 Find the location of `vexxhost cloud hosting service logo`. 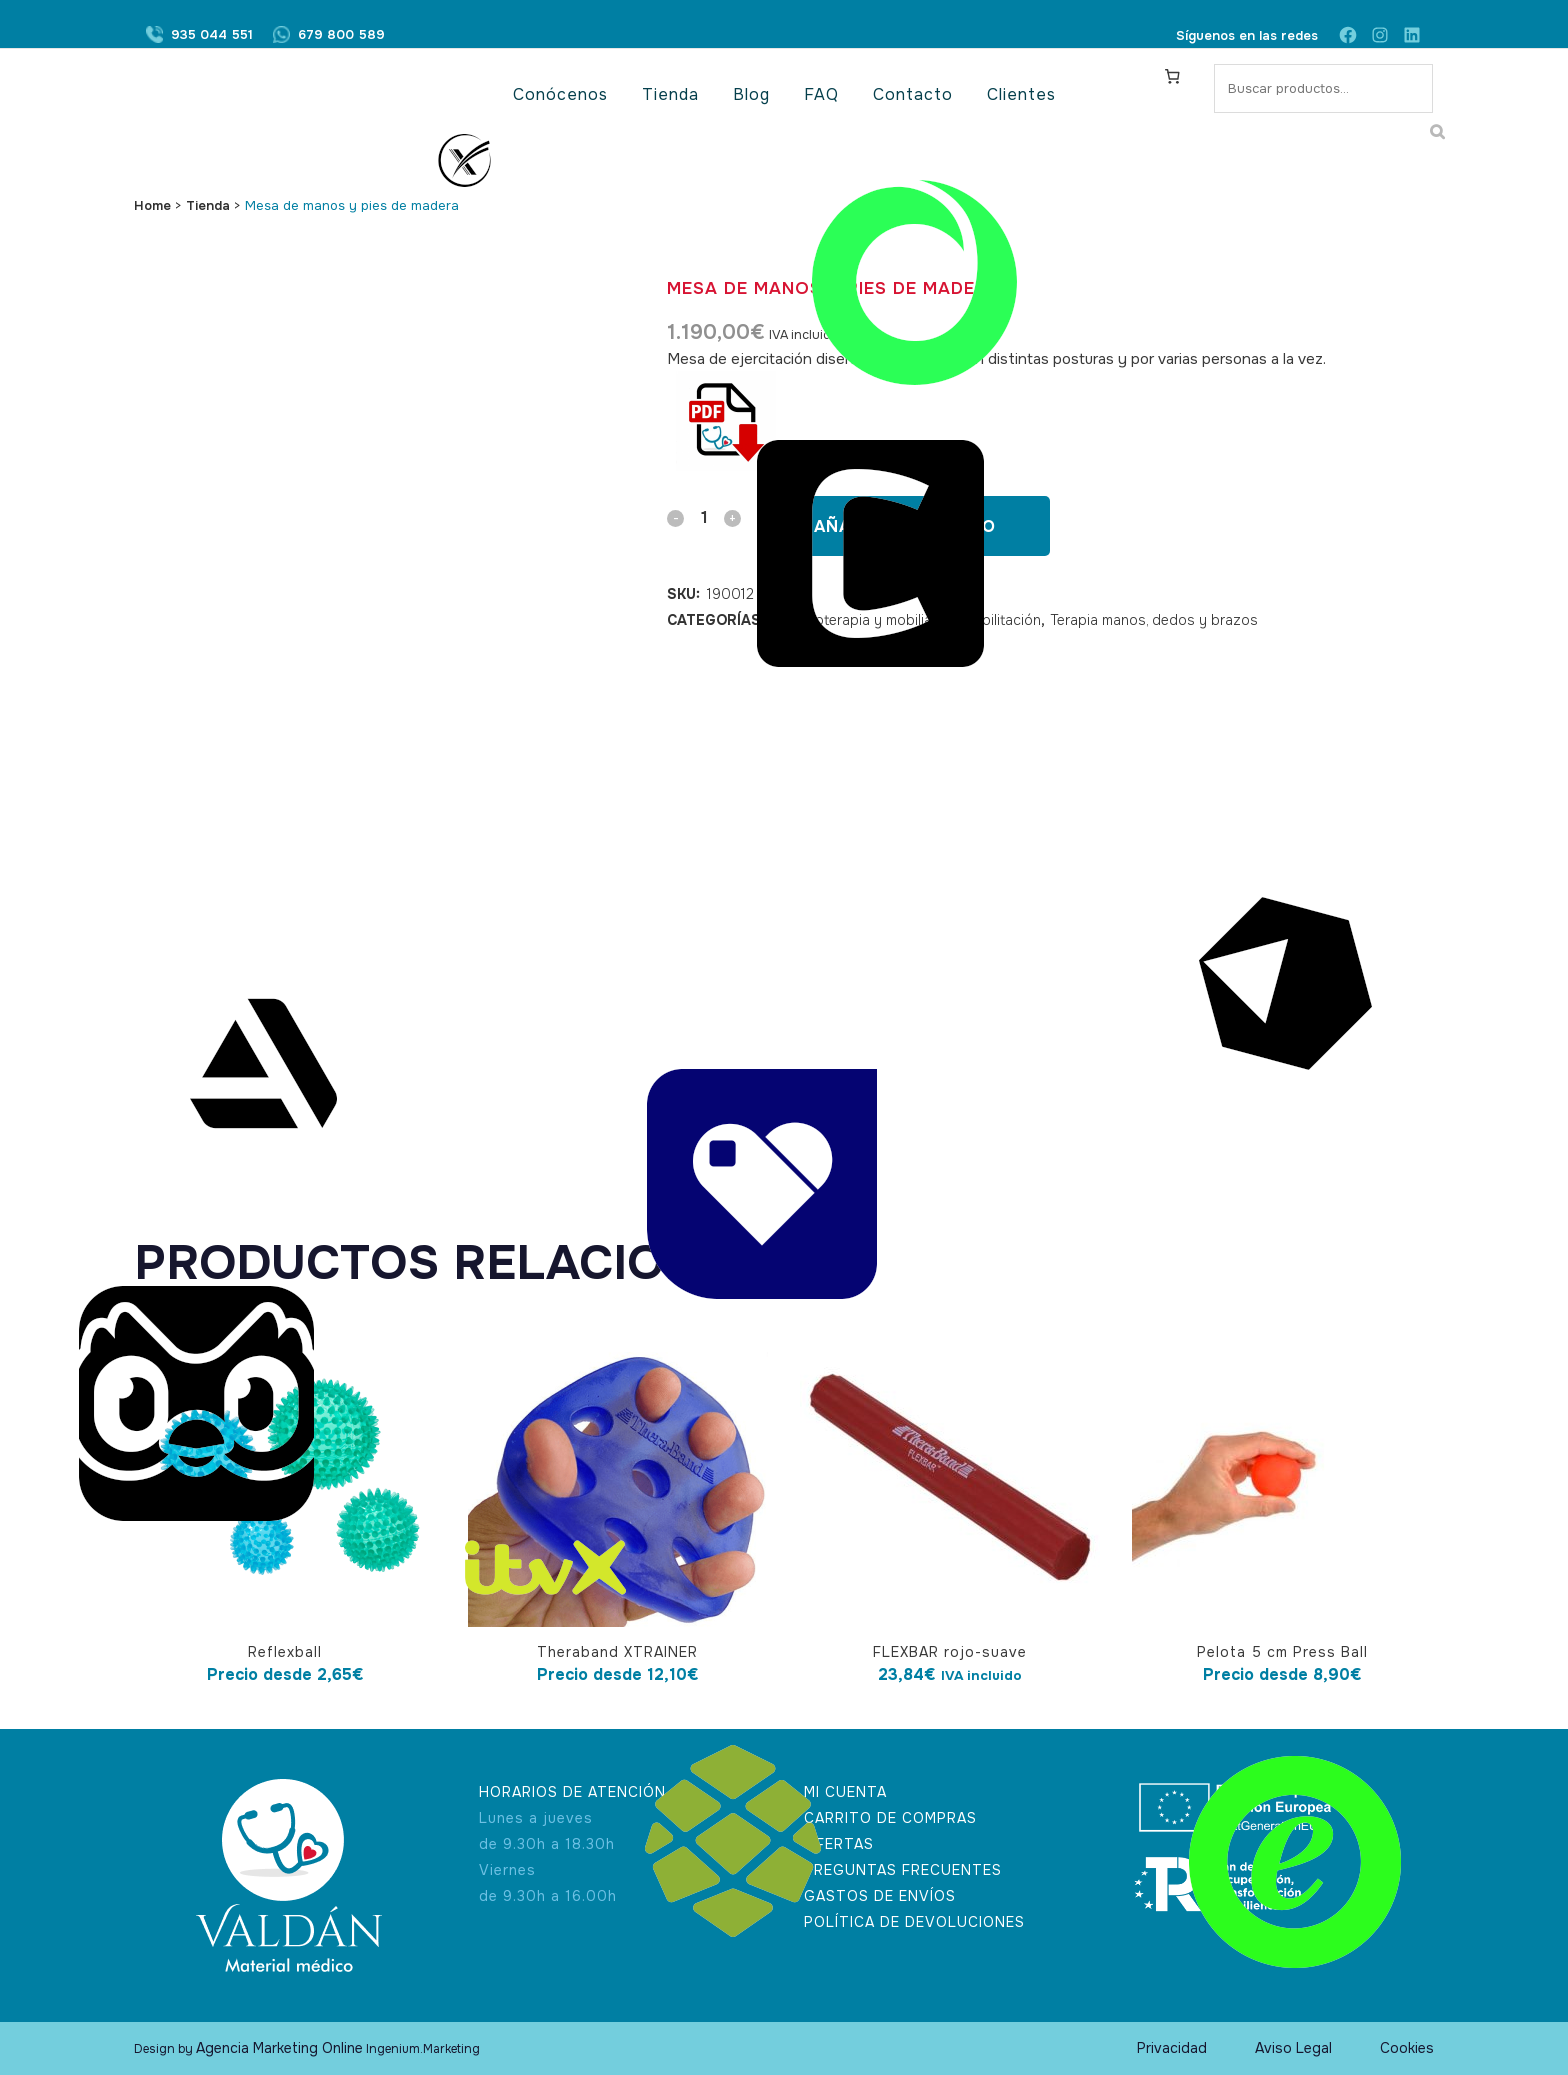

vexxhost cloud hosting service logo is located at coordinates (464, 160).